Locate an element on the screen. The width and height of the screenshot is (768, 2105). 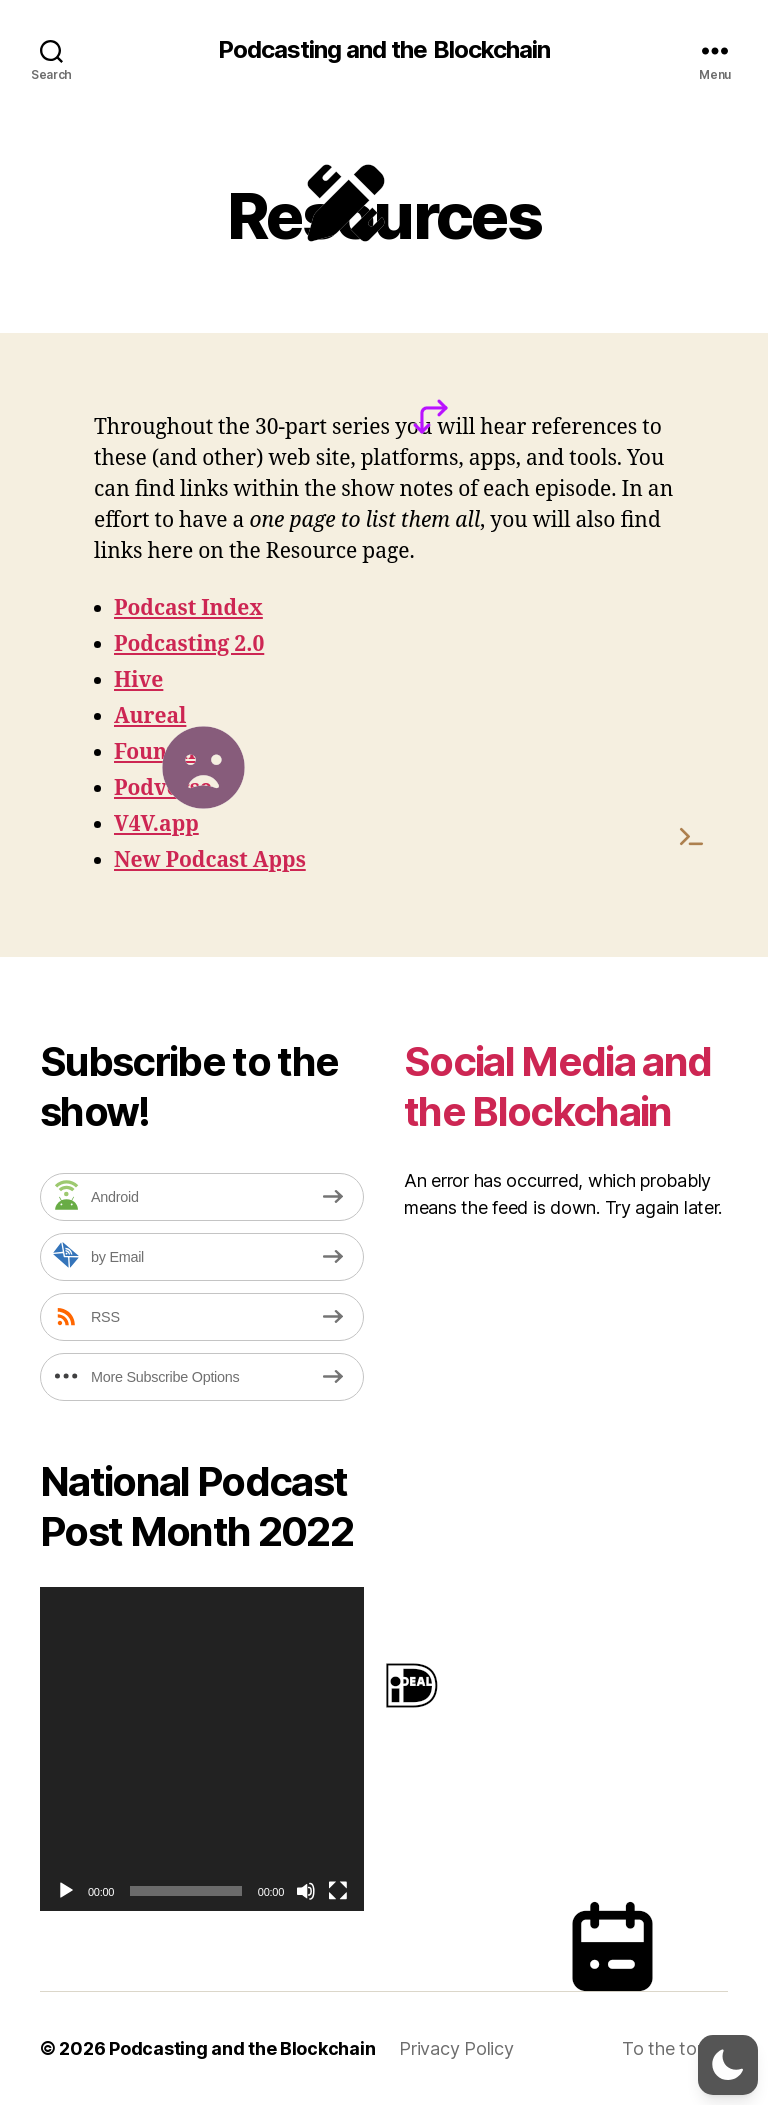
submit negative feedback or rating is located at coordinates (203, 767).